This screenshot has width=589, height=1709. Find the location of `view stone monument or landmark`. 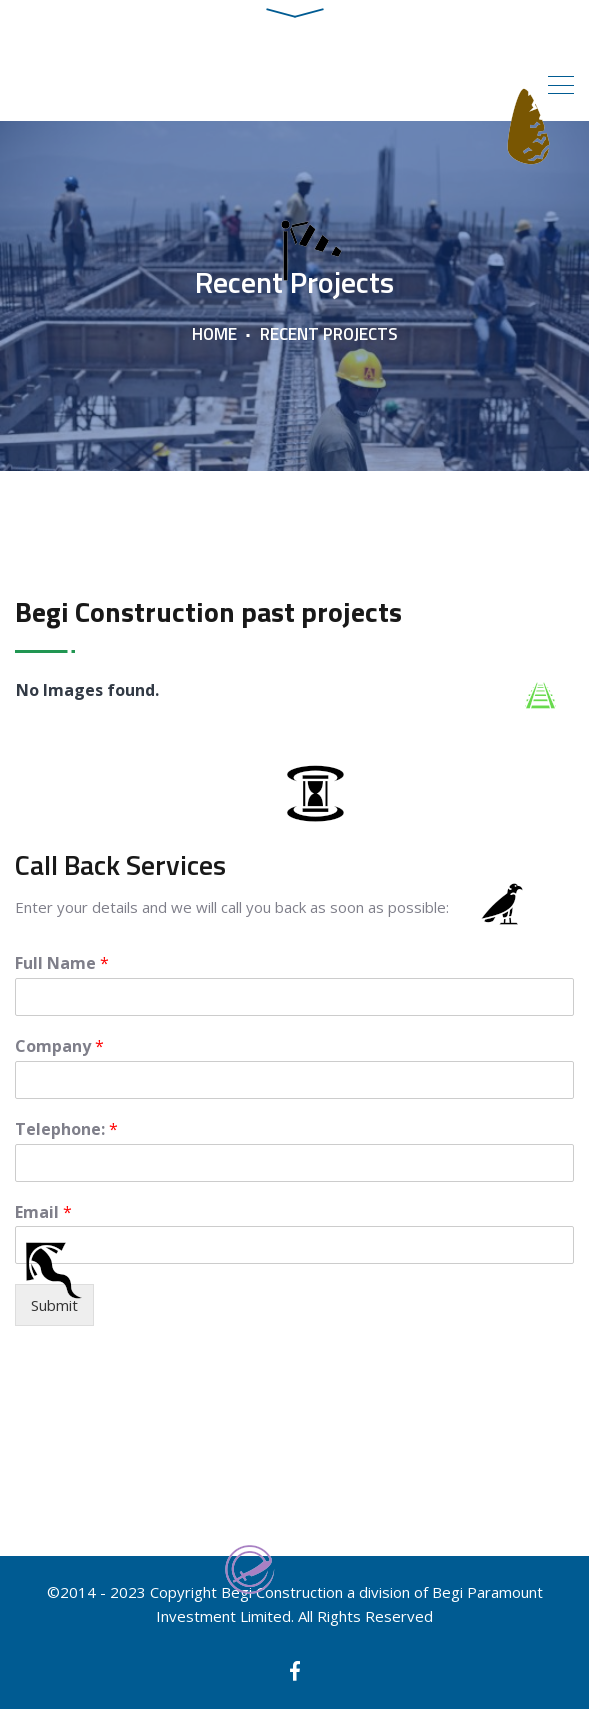

view stone monument or landmark is located at coordinates (528, 126).